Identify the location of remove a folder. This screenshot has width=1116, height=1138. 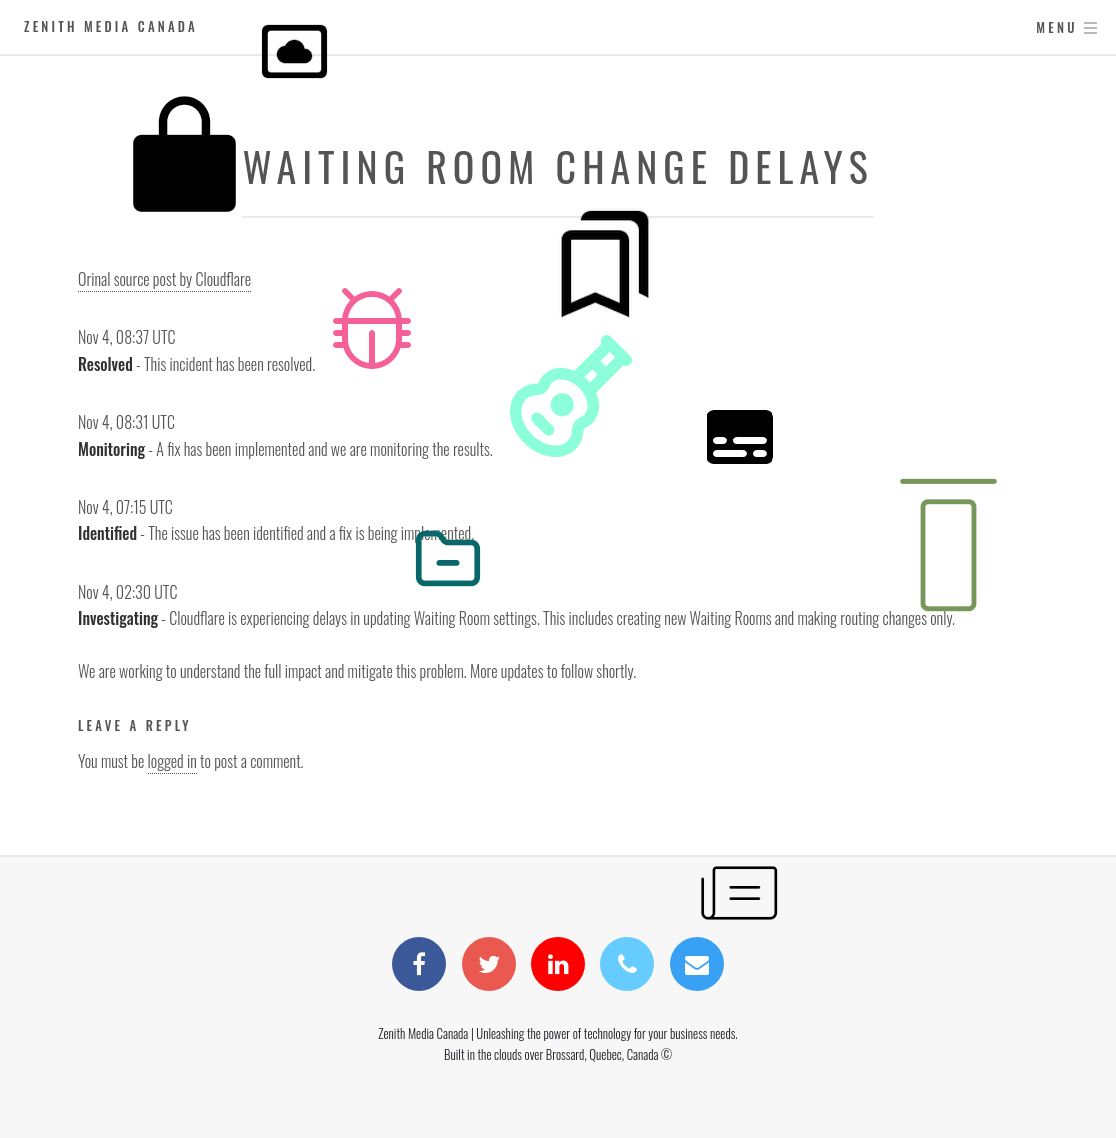
(448, 560).